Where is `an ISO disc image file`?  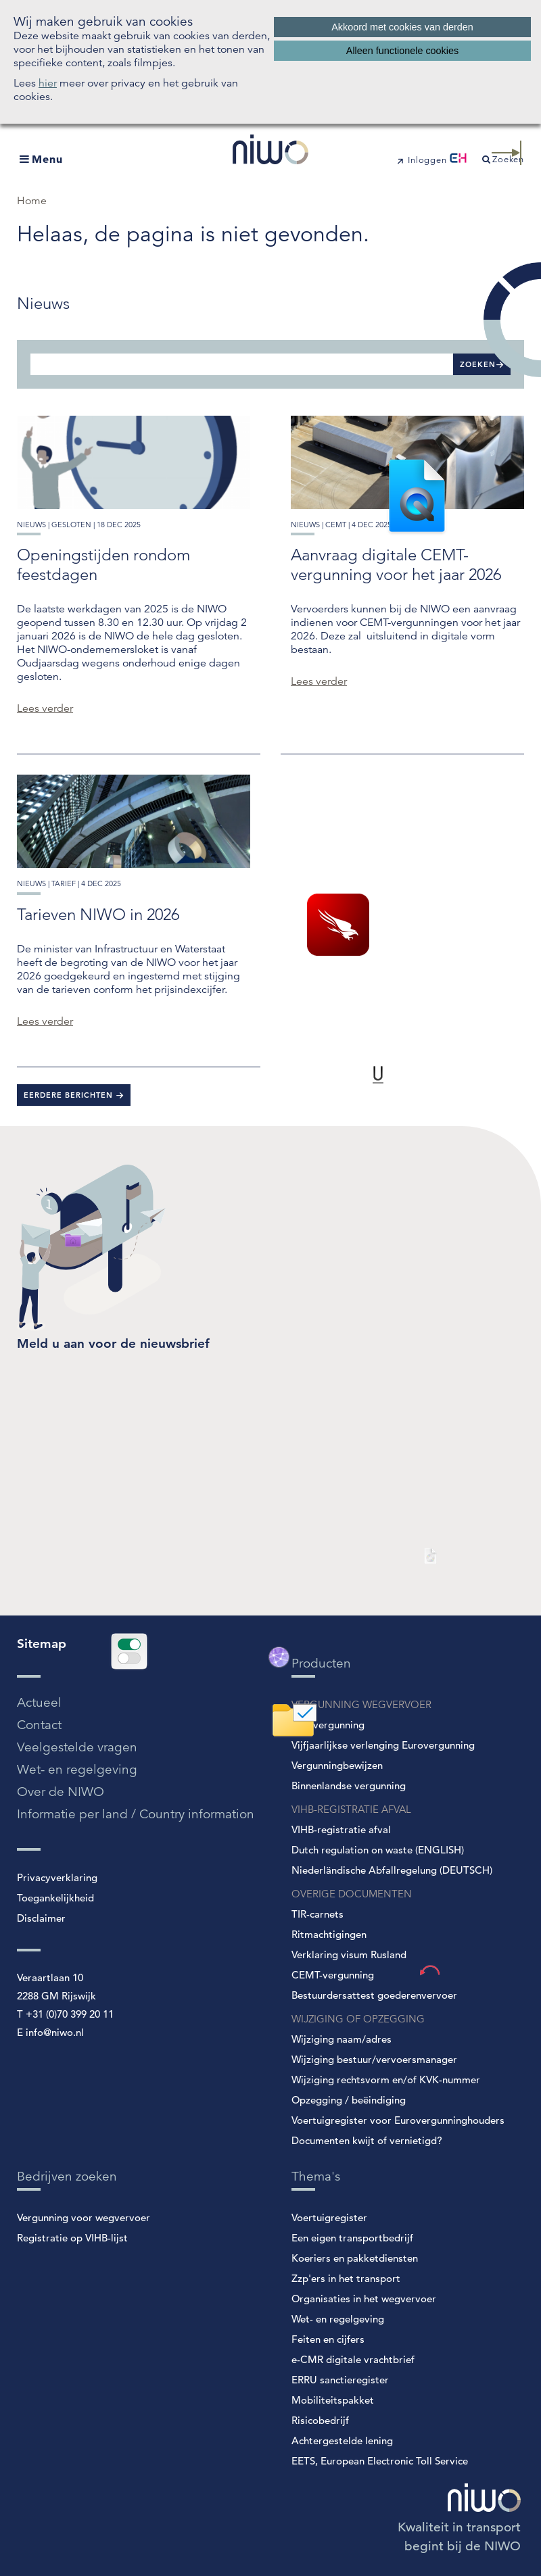 an ISO disc image file is located at coordinates (430, 1556).